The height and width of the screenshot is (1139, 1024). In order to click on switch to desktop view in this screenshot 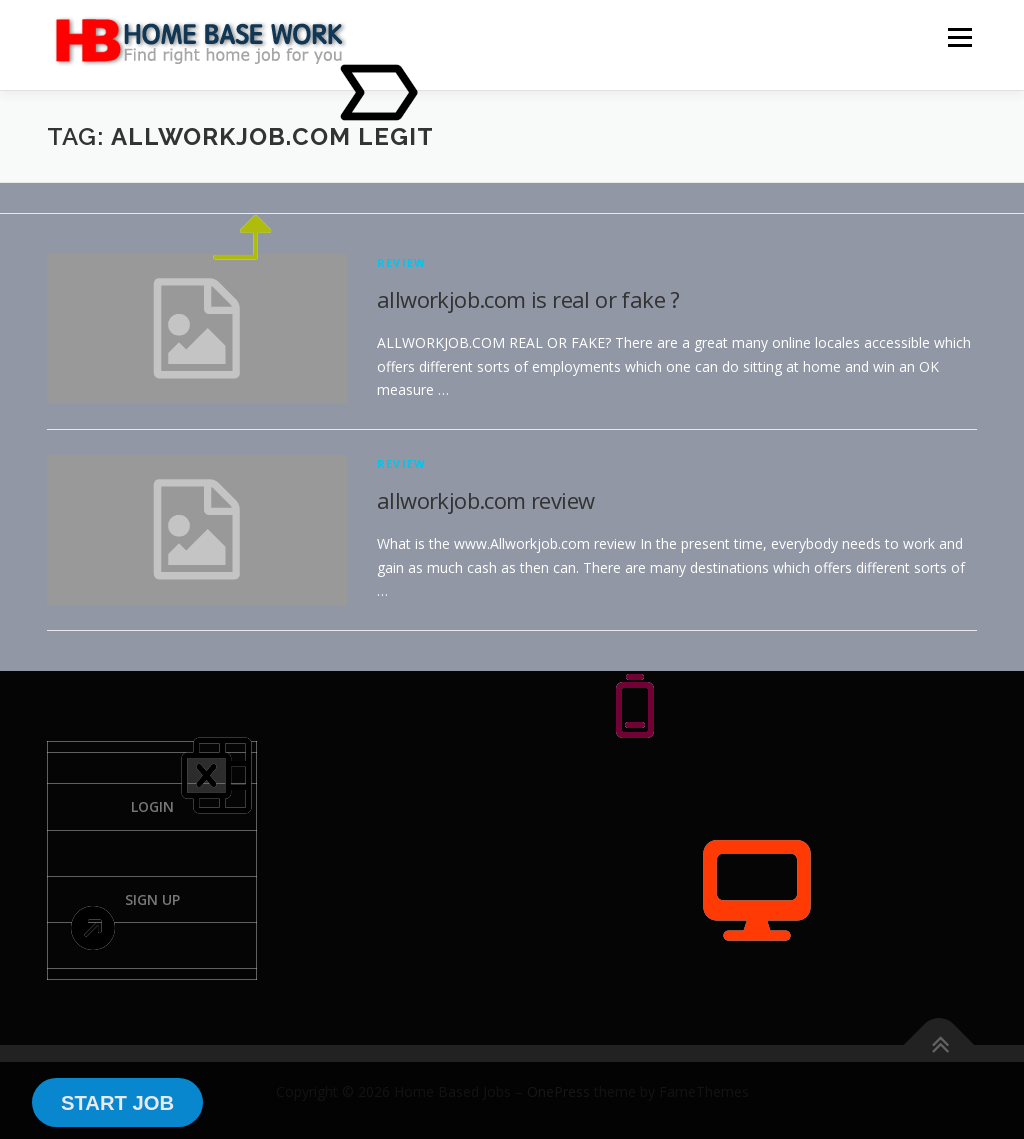, I will do `click(757, 887)`.